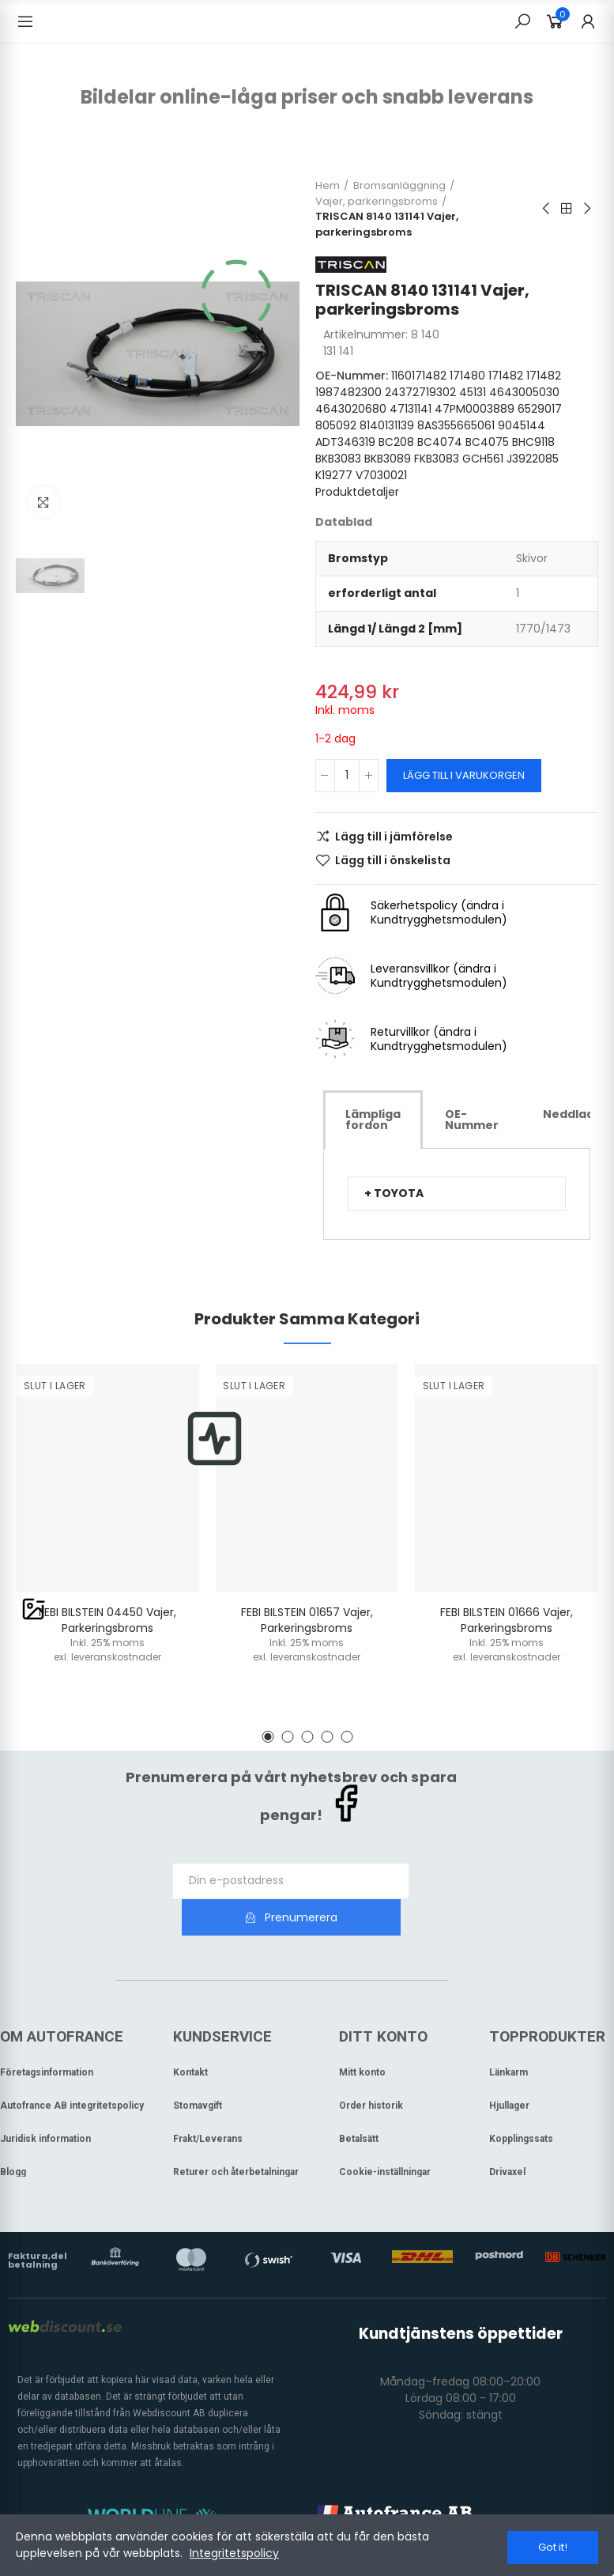 This screenshot has height=2576, width=614. I want to click on remove an image from the collection, so click(33, 1609).